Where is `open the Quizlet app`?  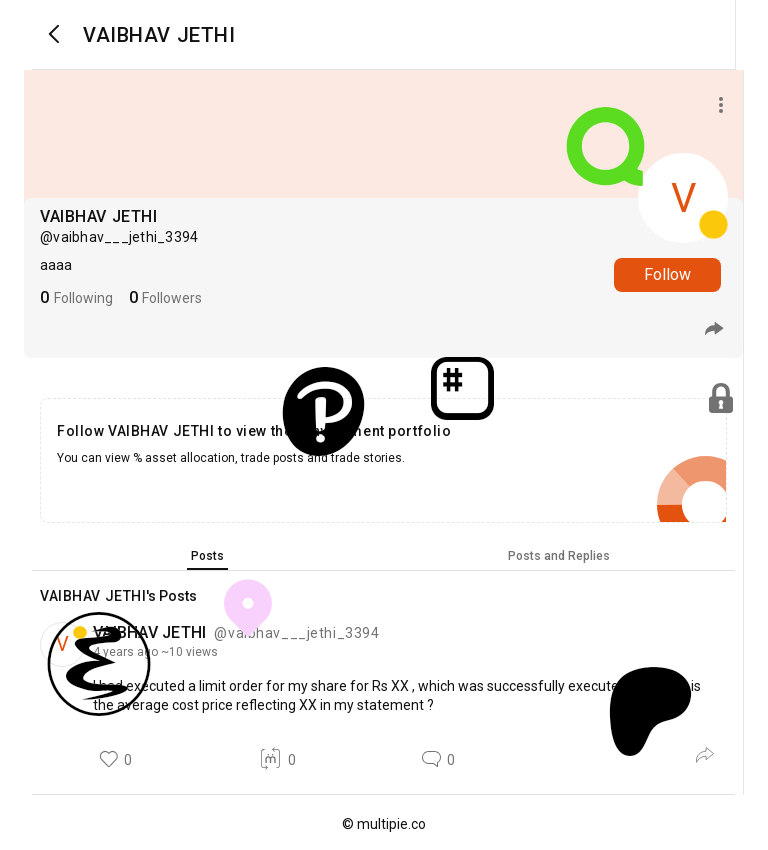
open the Quizlet app is located at coordinates (605, 146).